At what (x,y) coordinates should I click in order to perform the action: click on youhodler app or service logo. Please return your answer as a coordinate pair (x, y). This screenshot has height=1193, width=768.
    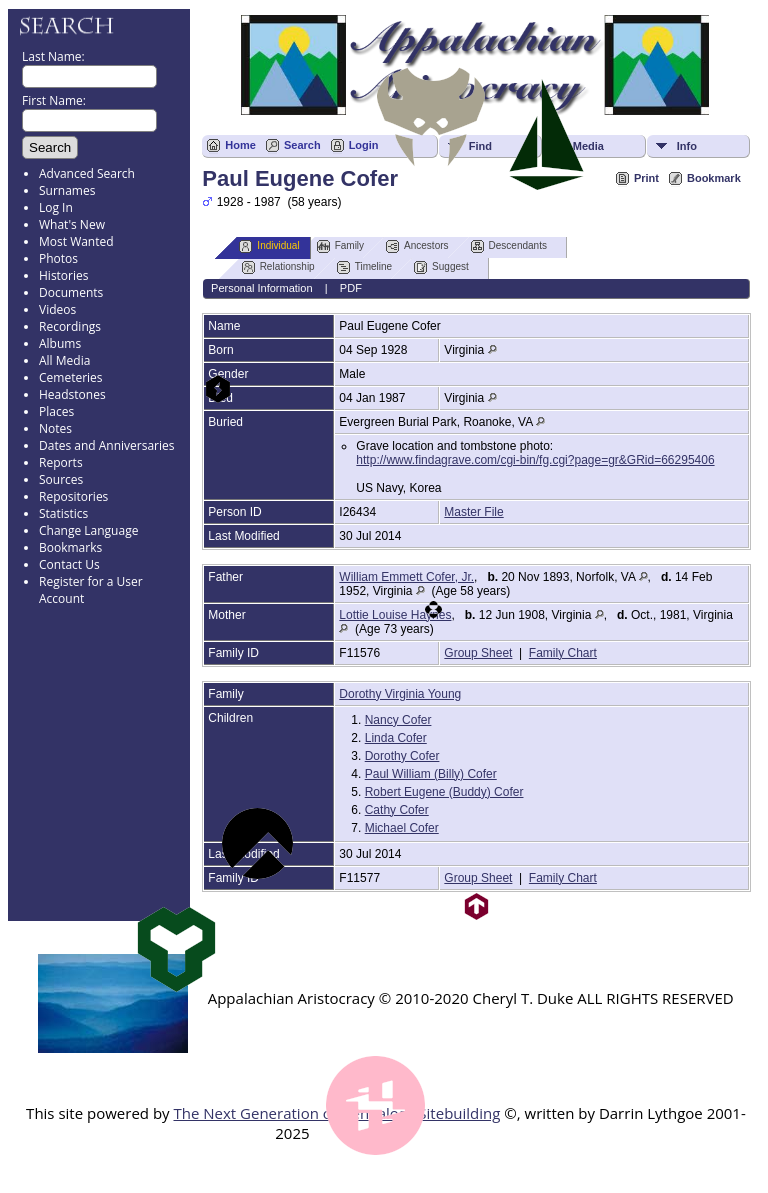
    Looking at the image, I should click on (176, 949).